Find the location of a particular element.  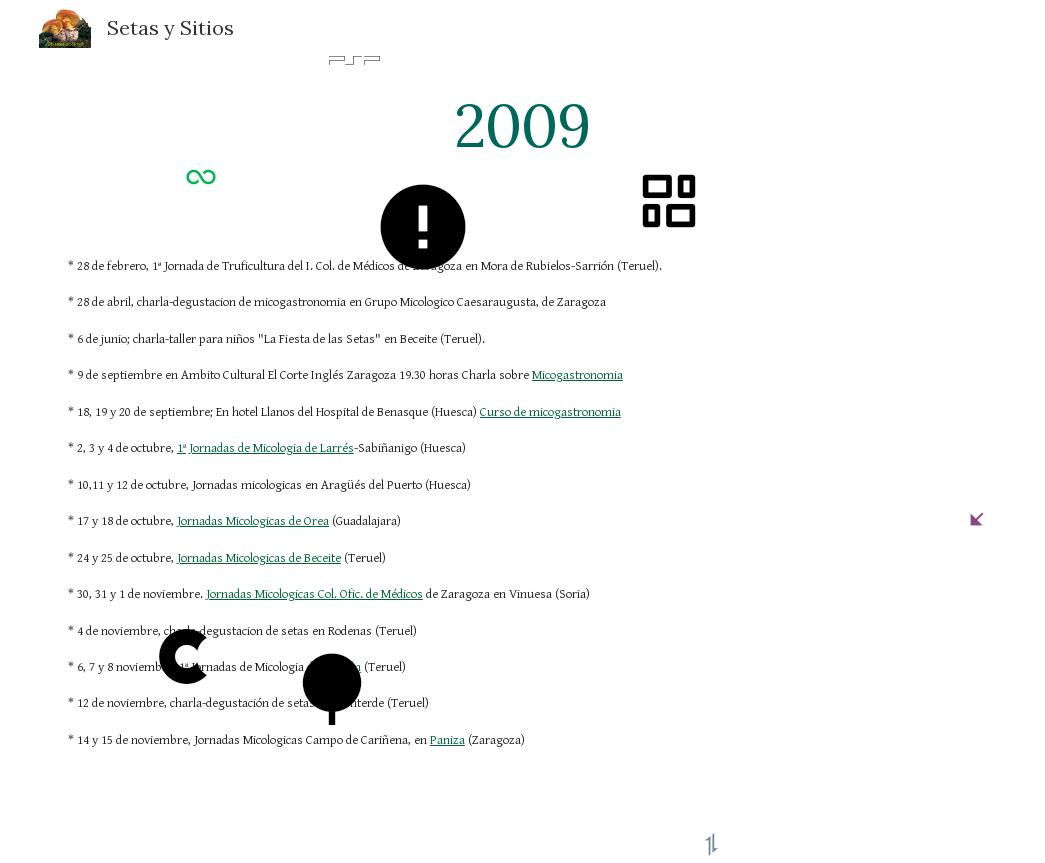

cuttlefish brand logo is located at coordinates (183, 656).